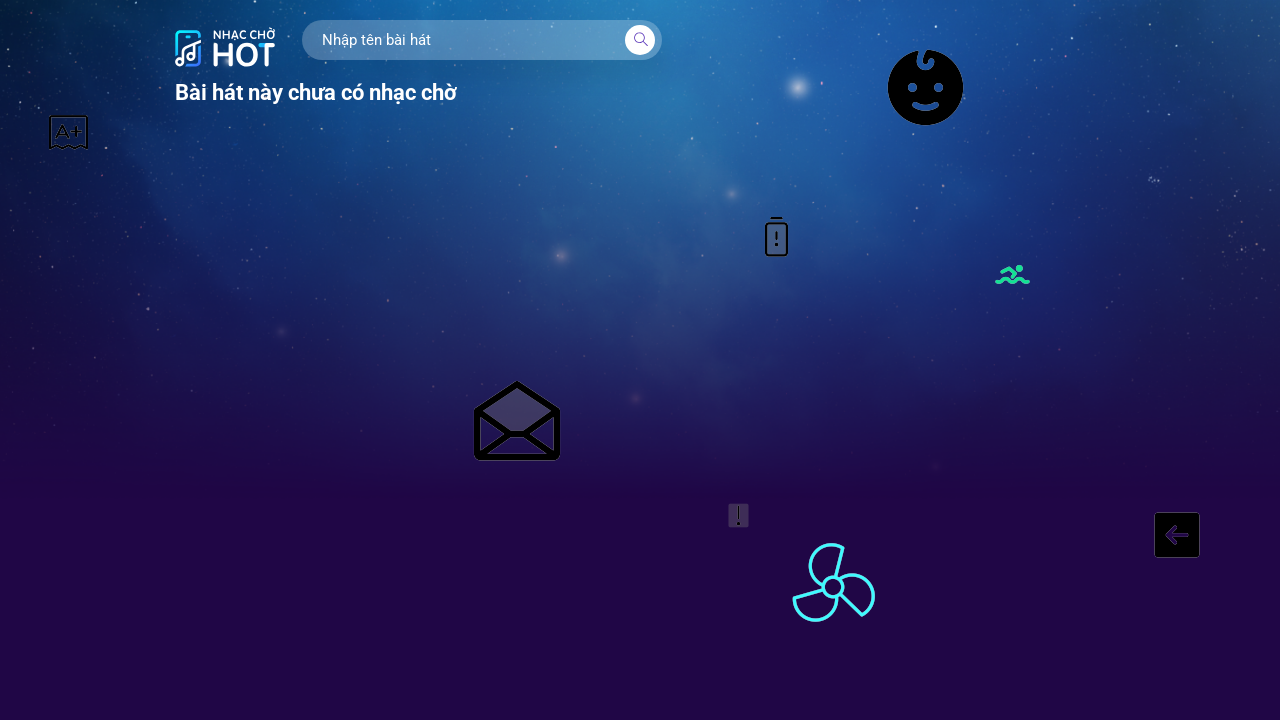  Describe the element at coordinates (1012, 273) in the screenshot. I see `access swimming or pool activities` at that location.